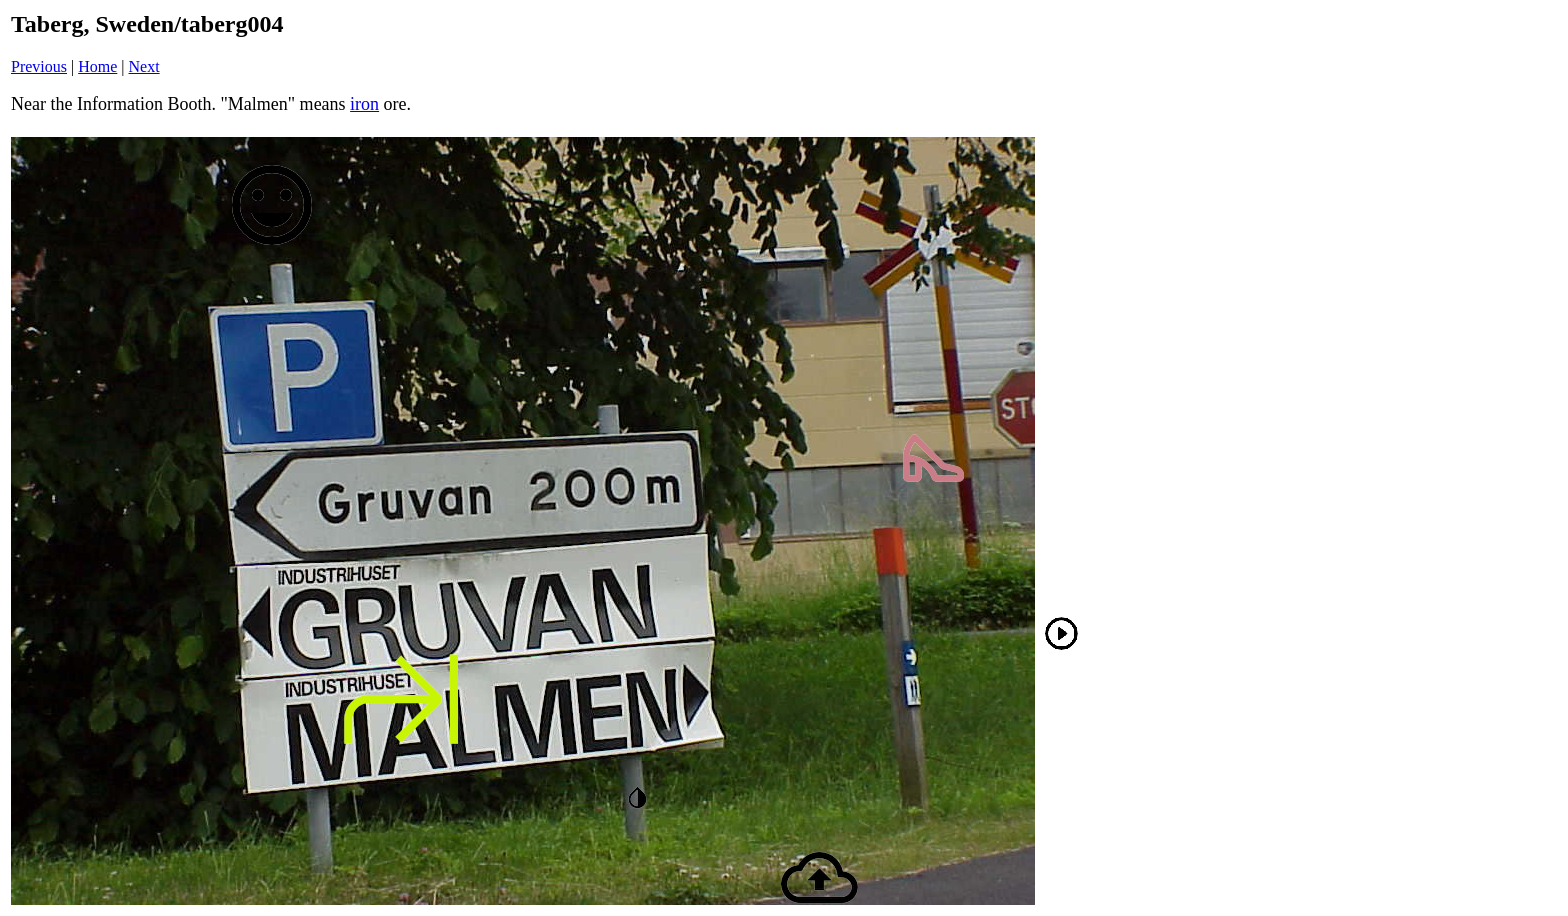 This screenshot has width=1568, height=916. What do you see at coordinates (637, 797) in the screenshot?
I see `toggle color inversion or contrast settings` at bounding box center [637, 797].